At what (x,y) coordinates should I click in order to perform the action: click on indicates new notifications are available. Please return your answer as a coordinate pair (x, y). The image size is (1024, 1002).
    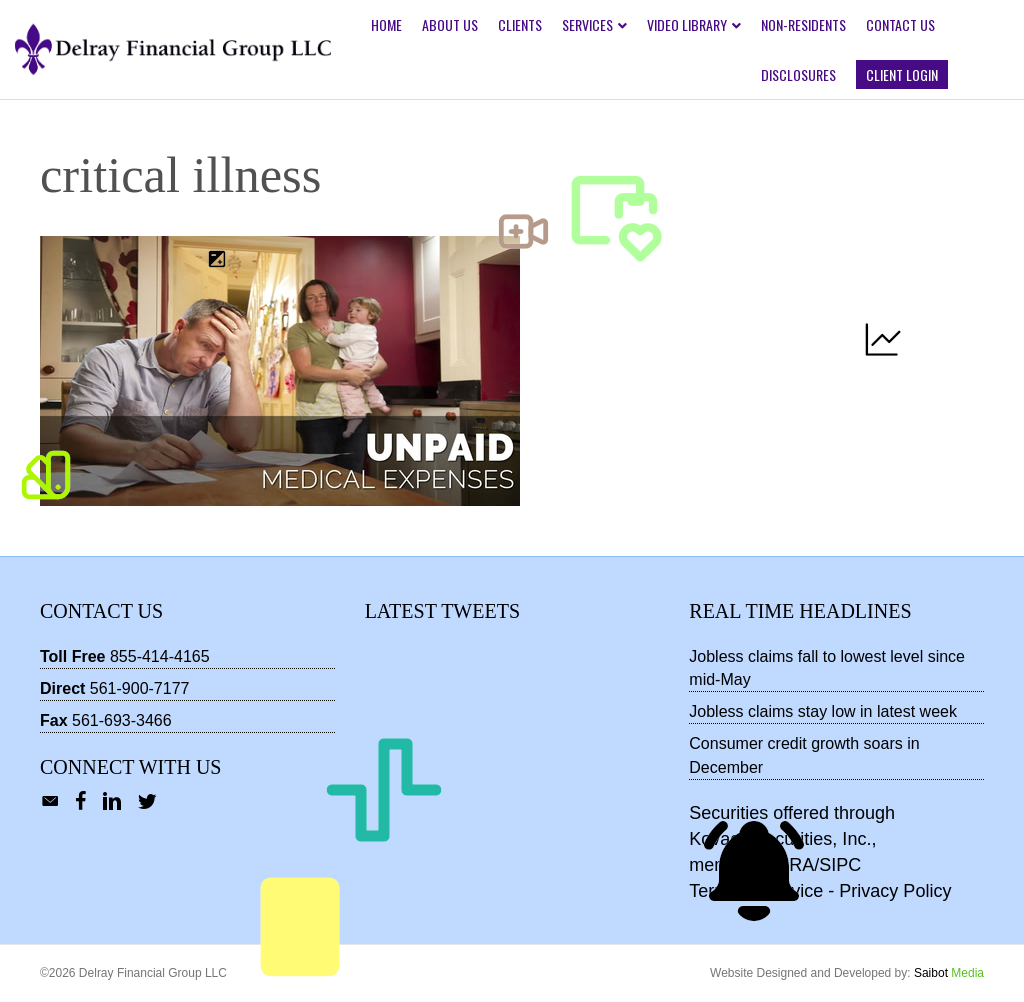
    Looking at the image, I should click on (754, 871).